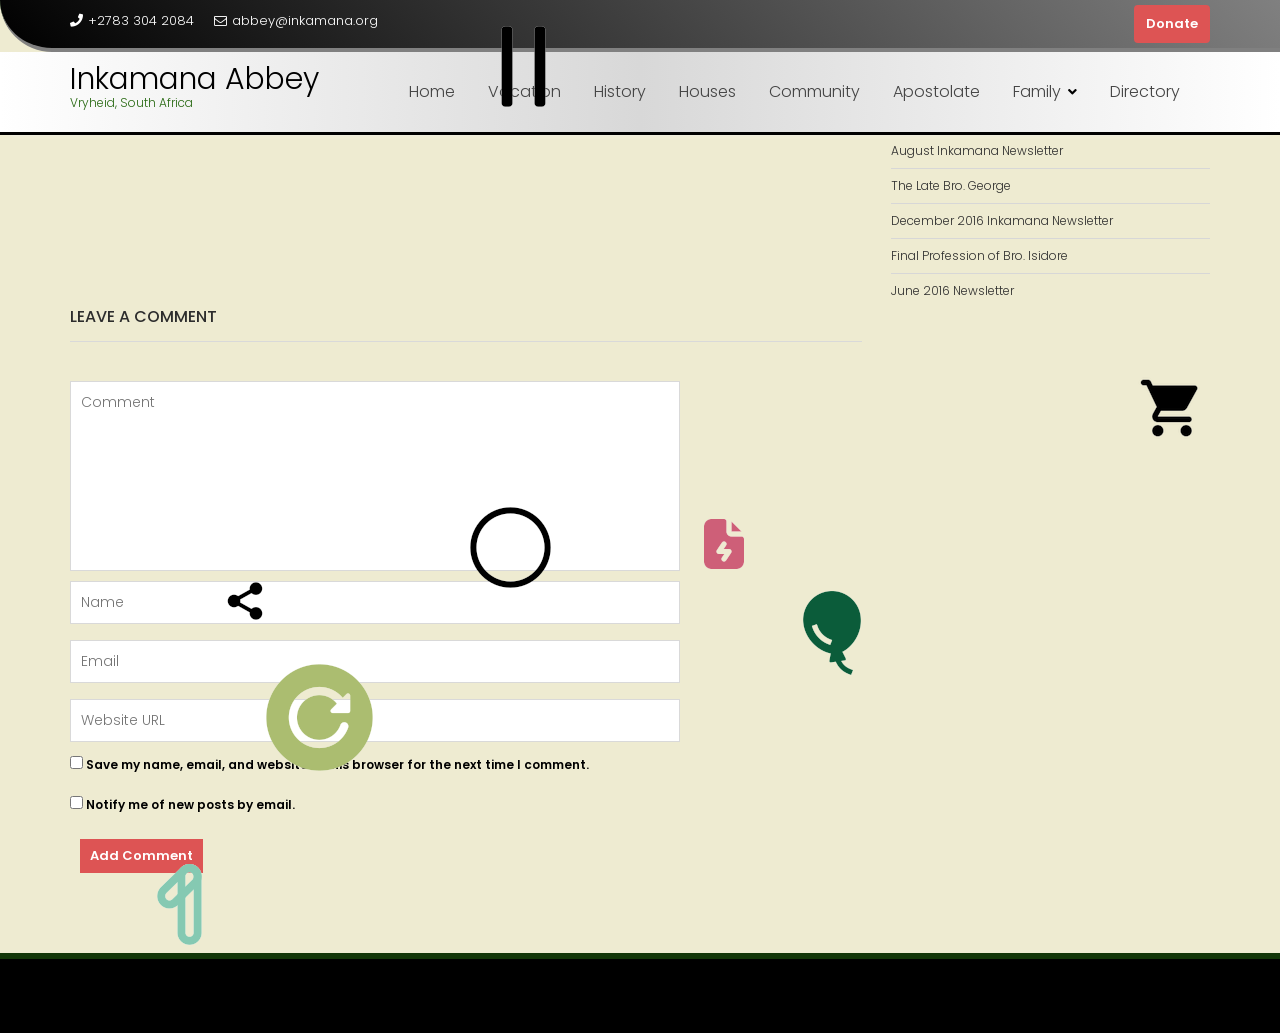  I want to click on view nearby grocery stores, so click(1172, 408).